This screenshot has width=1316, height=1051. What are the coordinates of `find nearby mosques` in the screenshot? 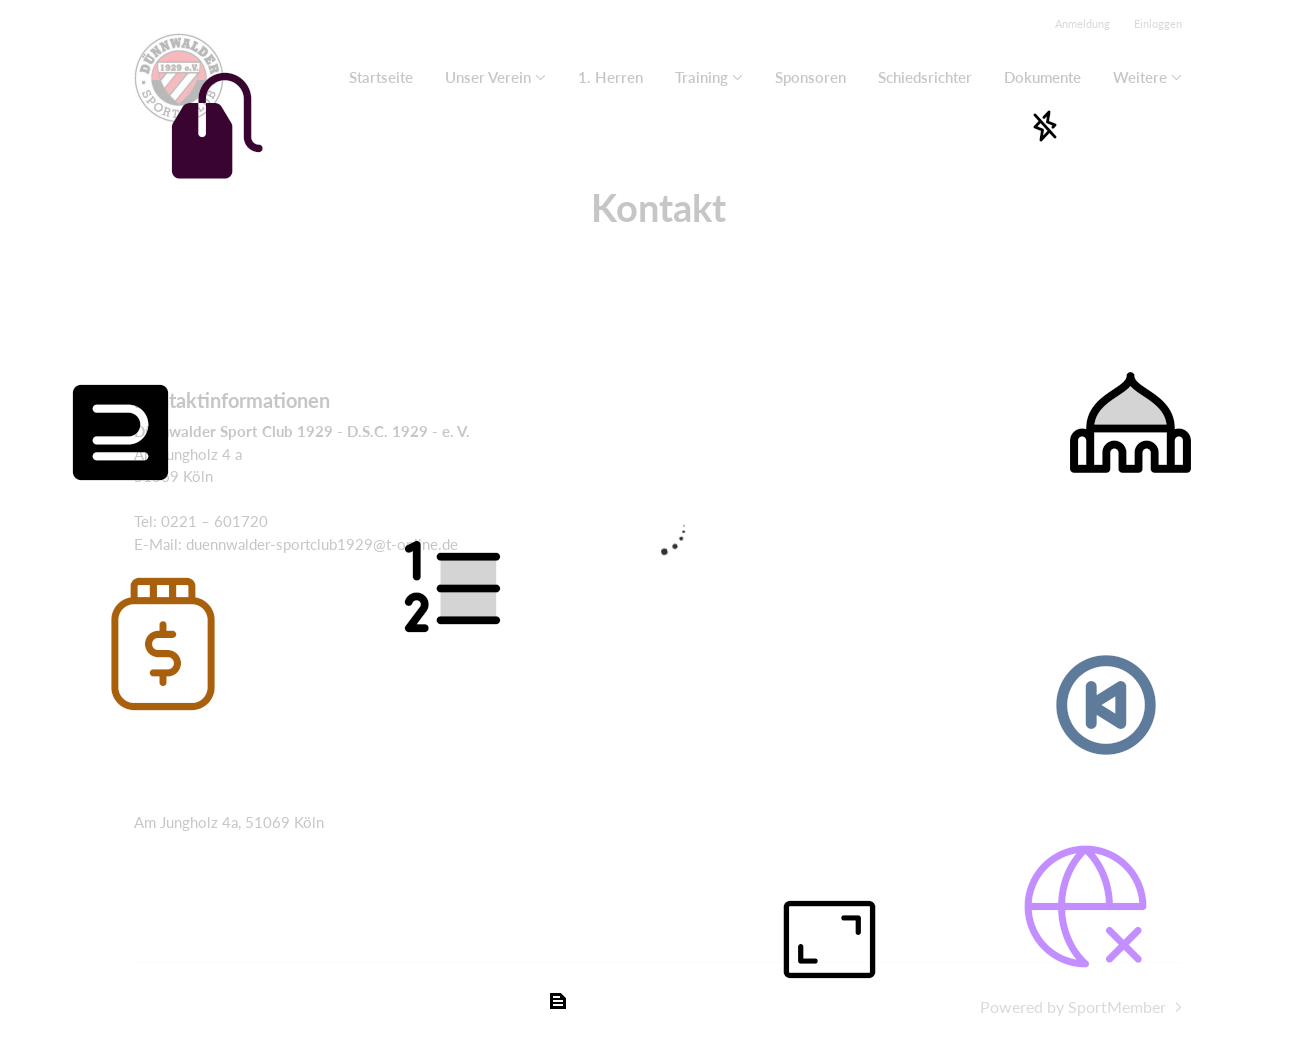 It's located at (1130, 428).